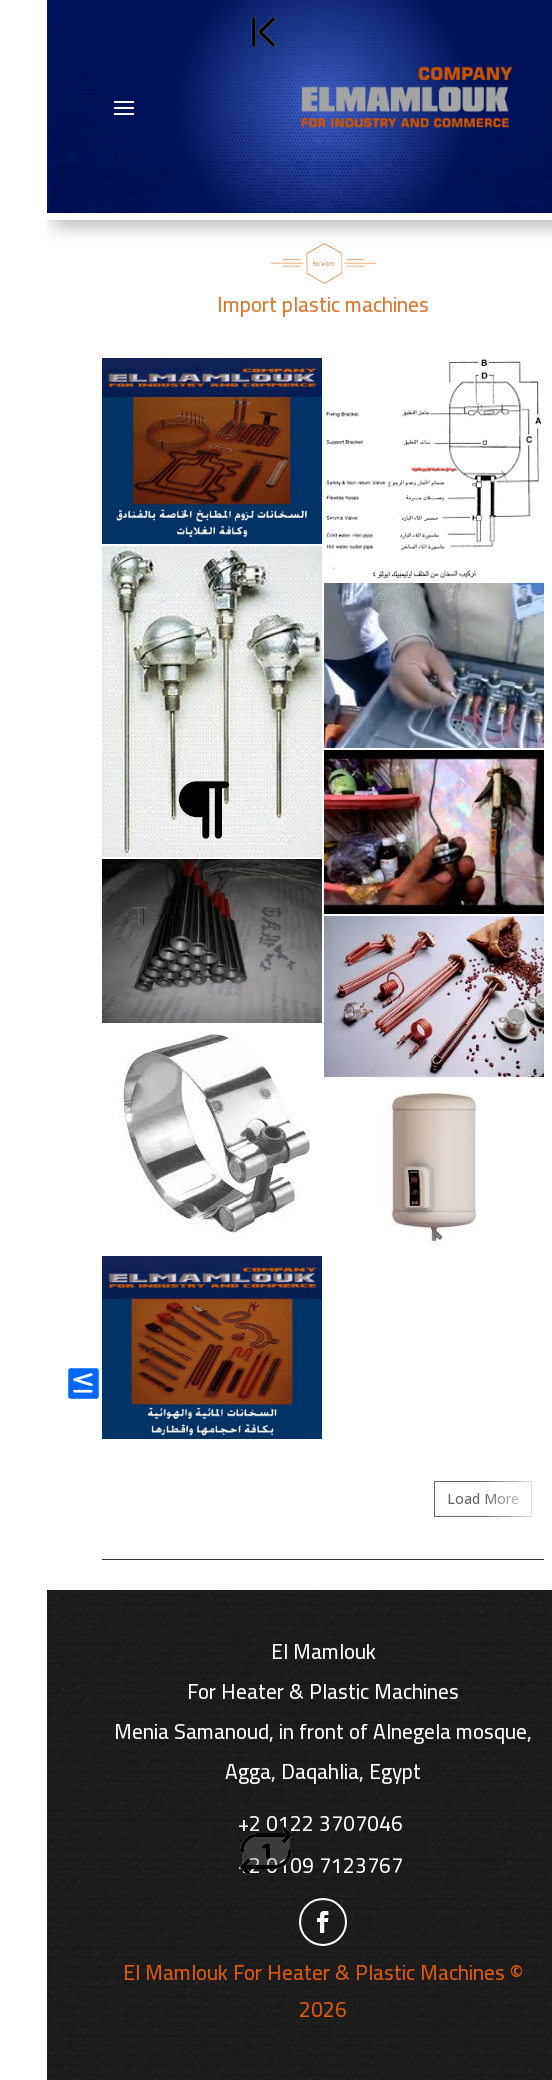 Image resolution: width=552 pixels, height=2080 pixels. I want to click on repeat the current track once, so click(266, 1851).